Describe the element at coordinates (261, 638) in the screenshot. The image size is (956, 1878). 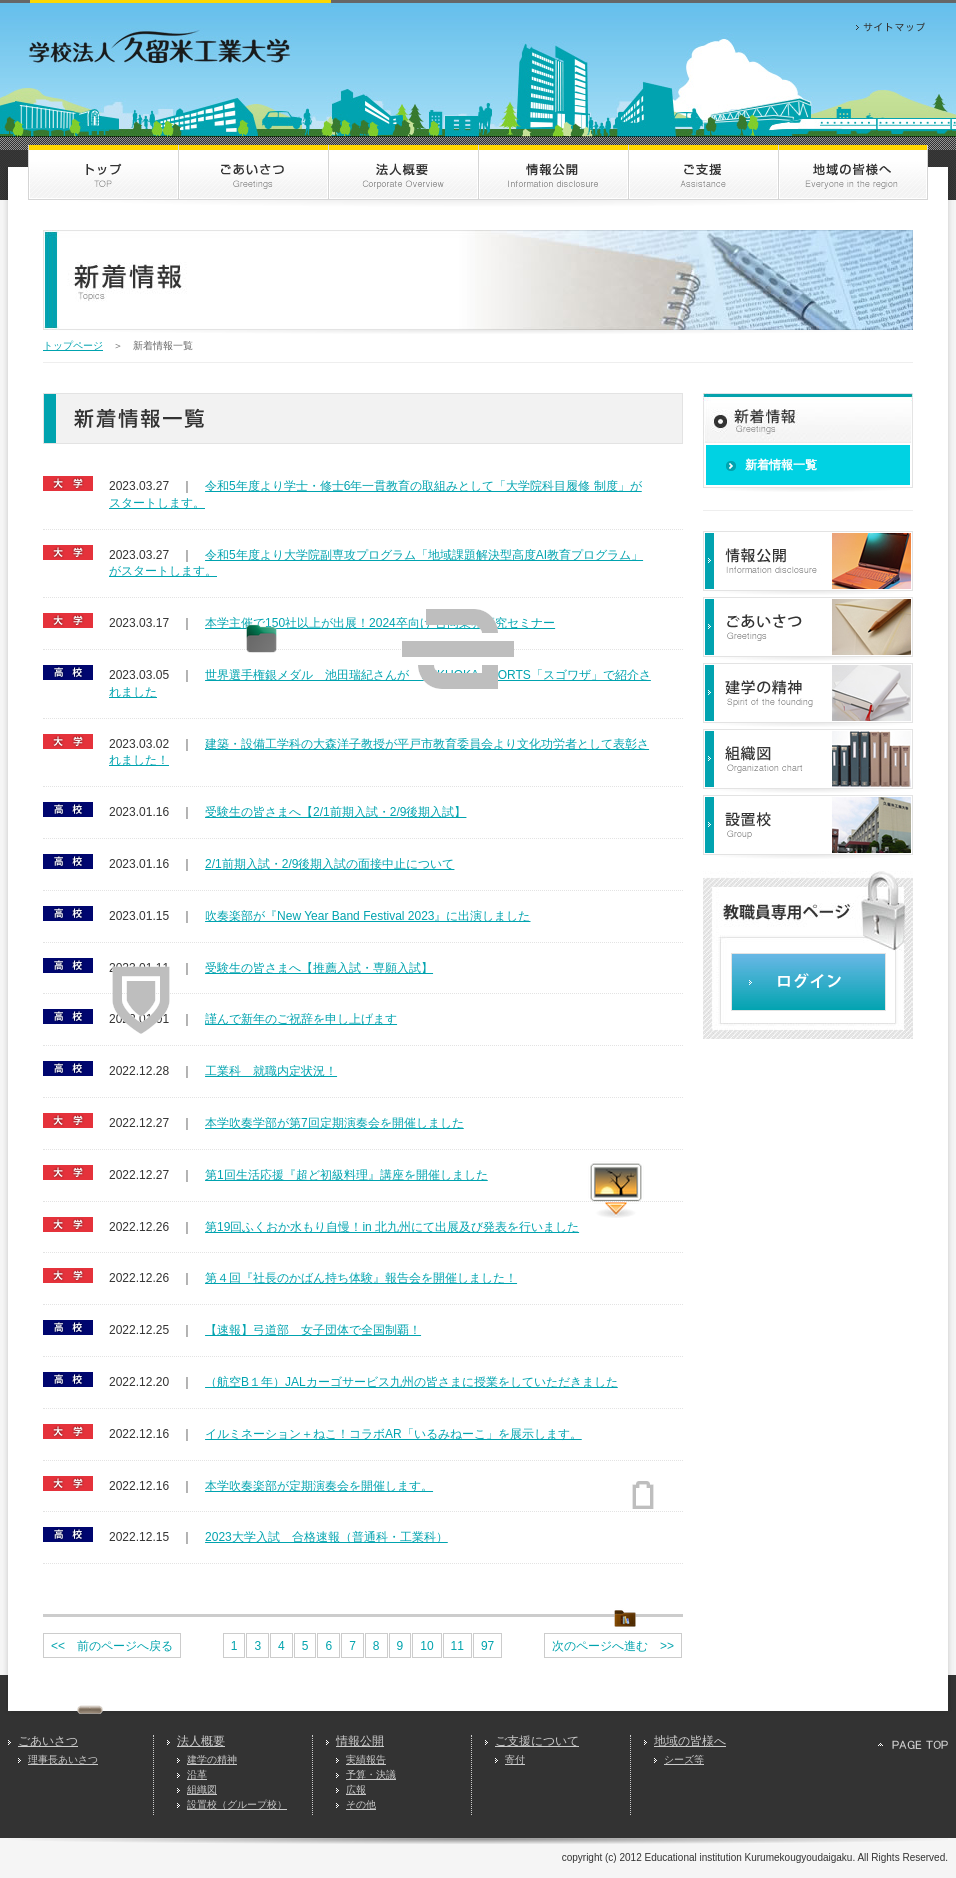
I see `open folder containing files` at that location.